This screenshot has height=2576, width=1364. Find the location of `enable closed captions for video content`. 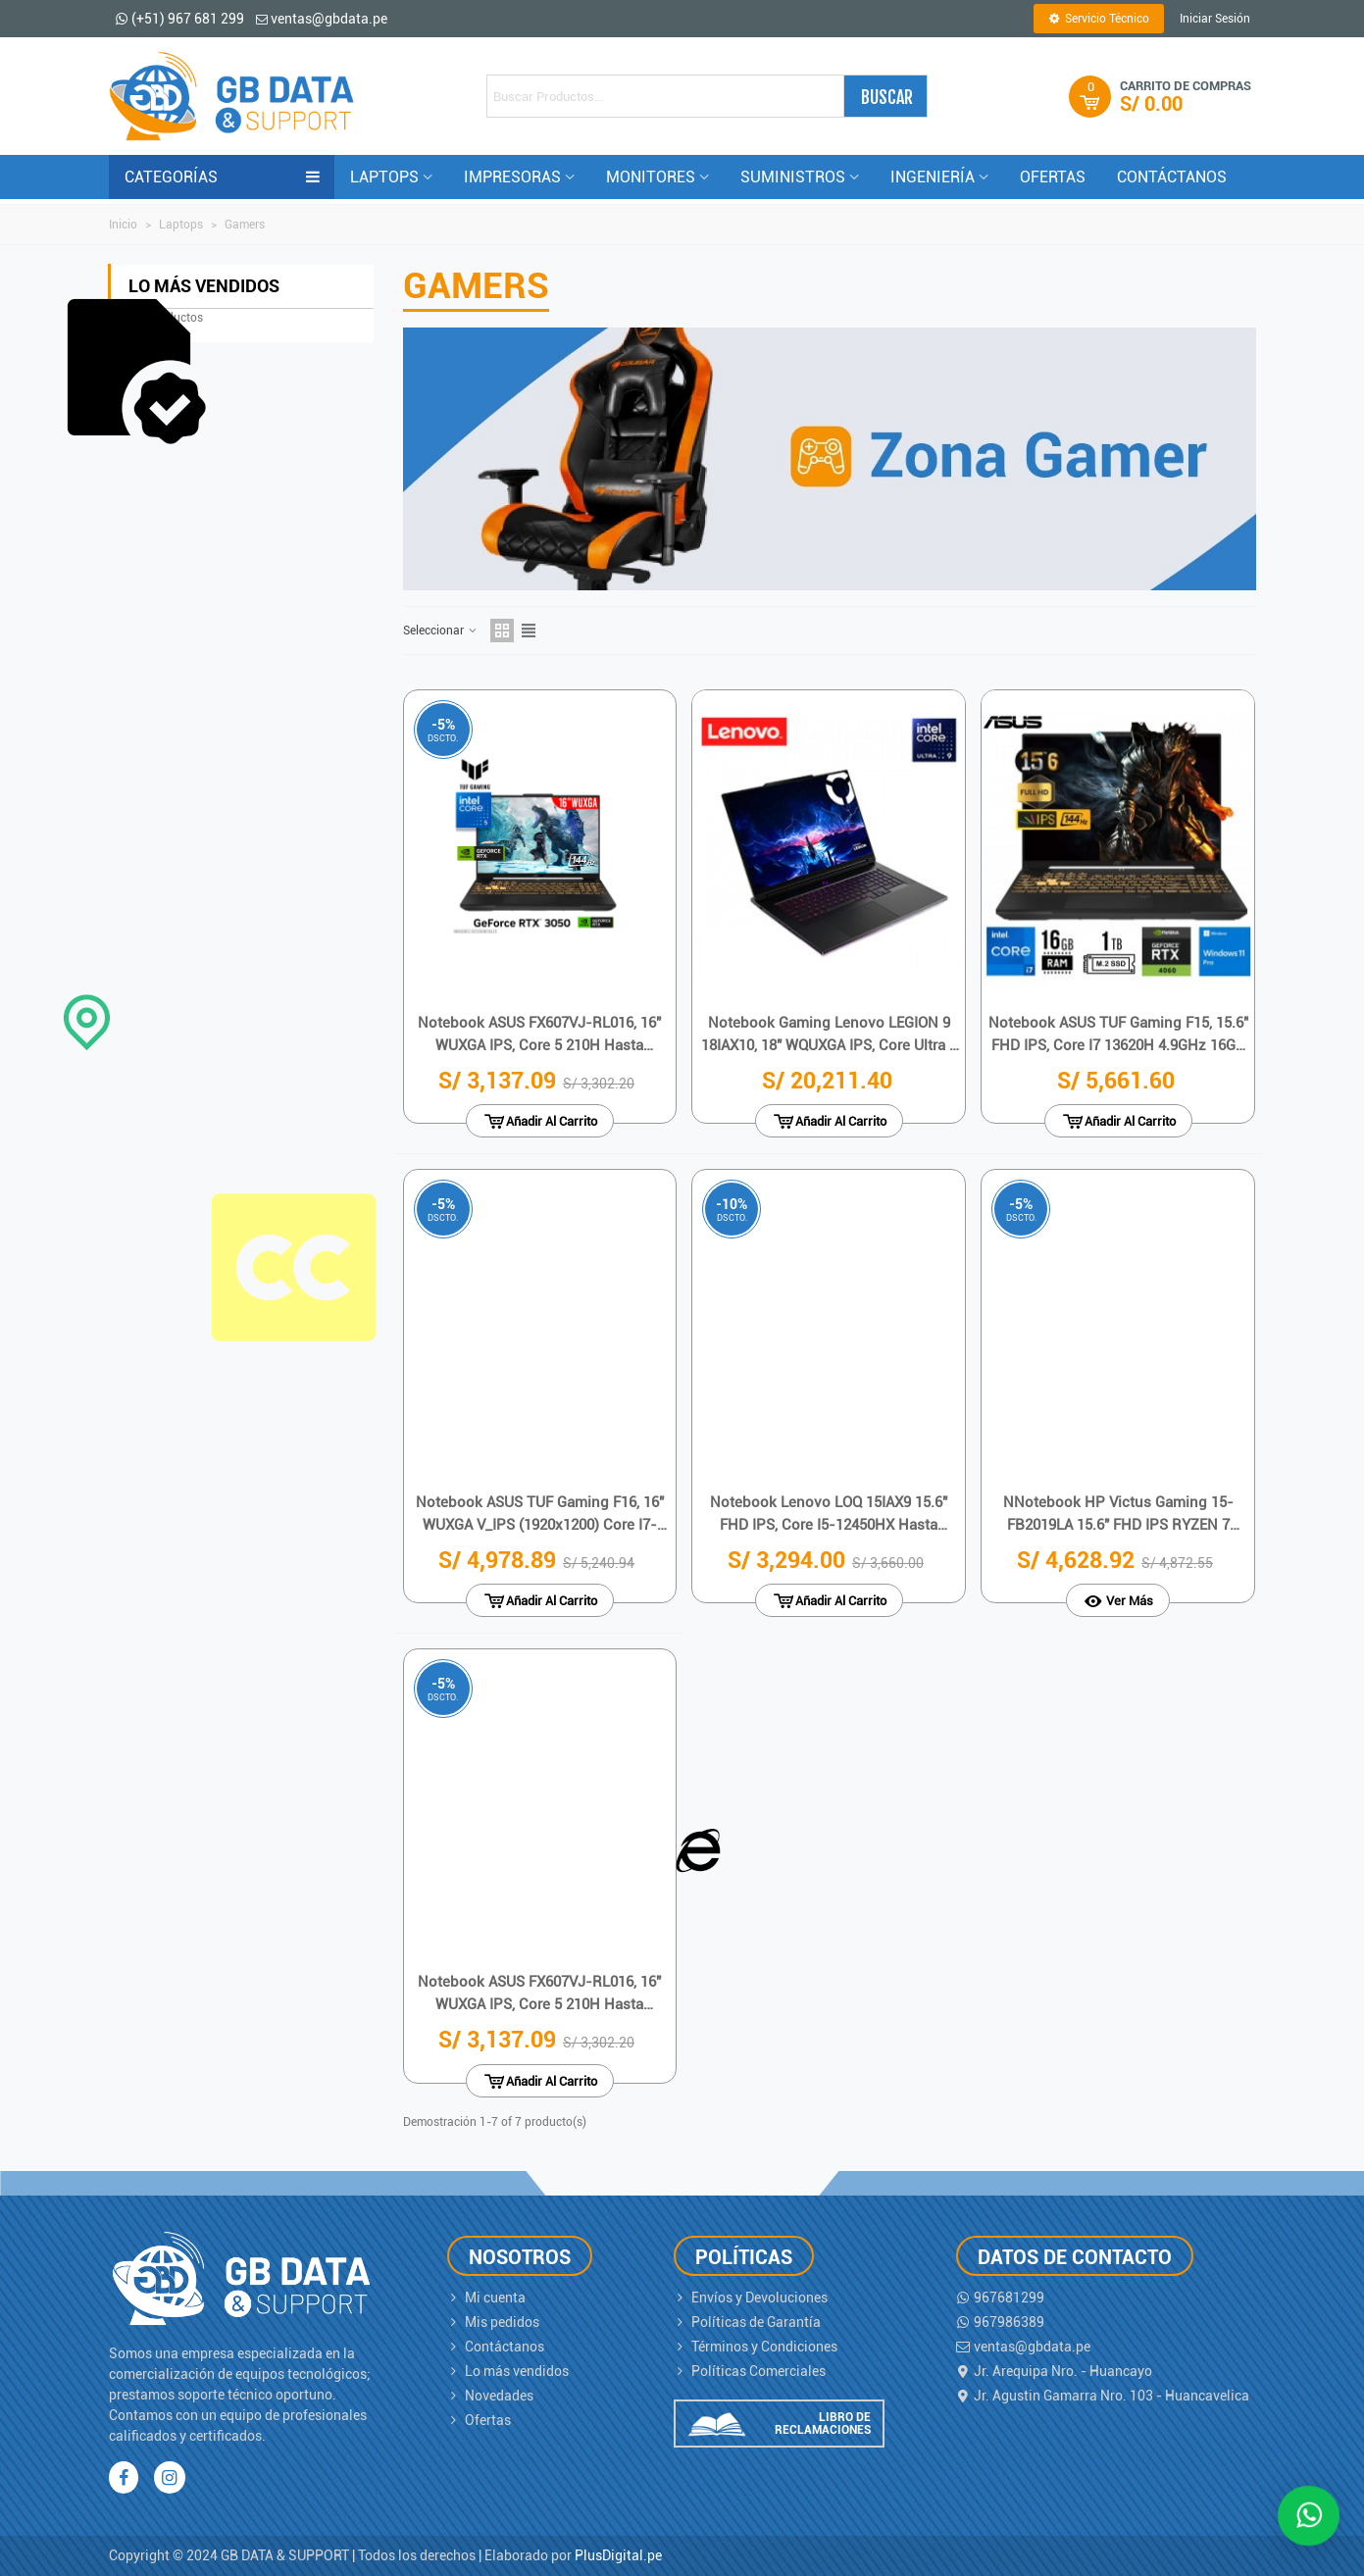

enable closed captions for video content is located at coordinates (293, 1267).